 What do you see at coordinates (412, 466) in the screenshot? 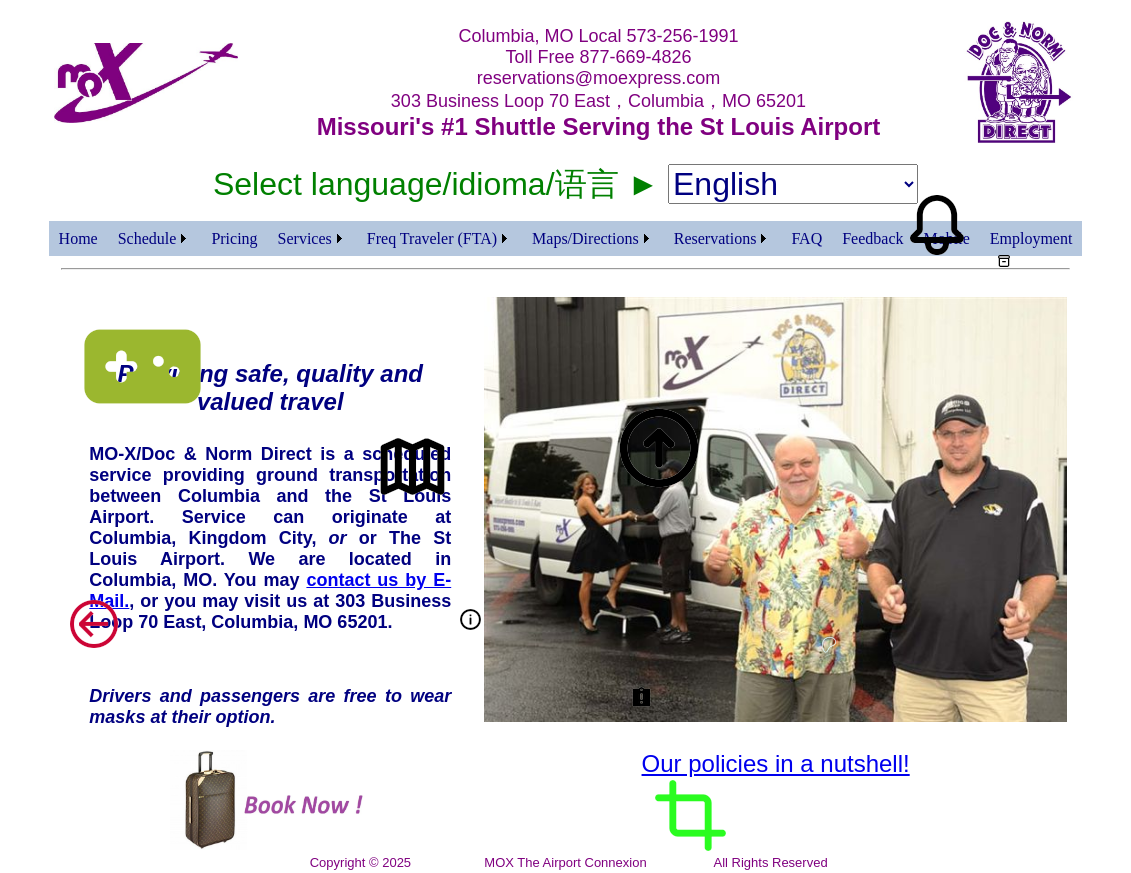
I see `open map view` at bounding box center [412, 466].